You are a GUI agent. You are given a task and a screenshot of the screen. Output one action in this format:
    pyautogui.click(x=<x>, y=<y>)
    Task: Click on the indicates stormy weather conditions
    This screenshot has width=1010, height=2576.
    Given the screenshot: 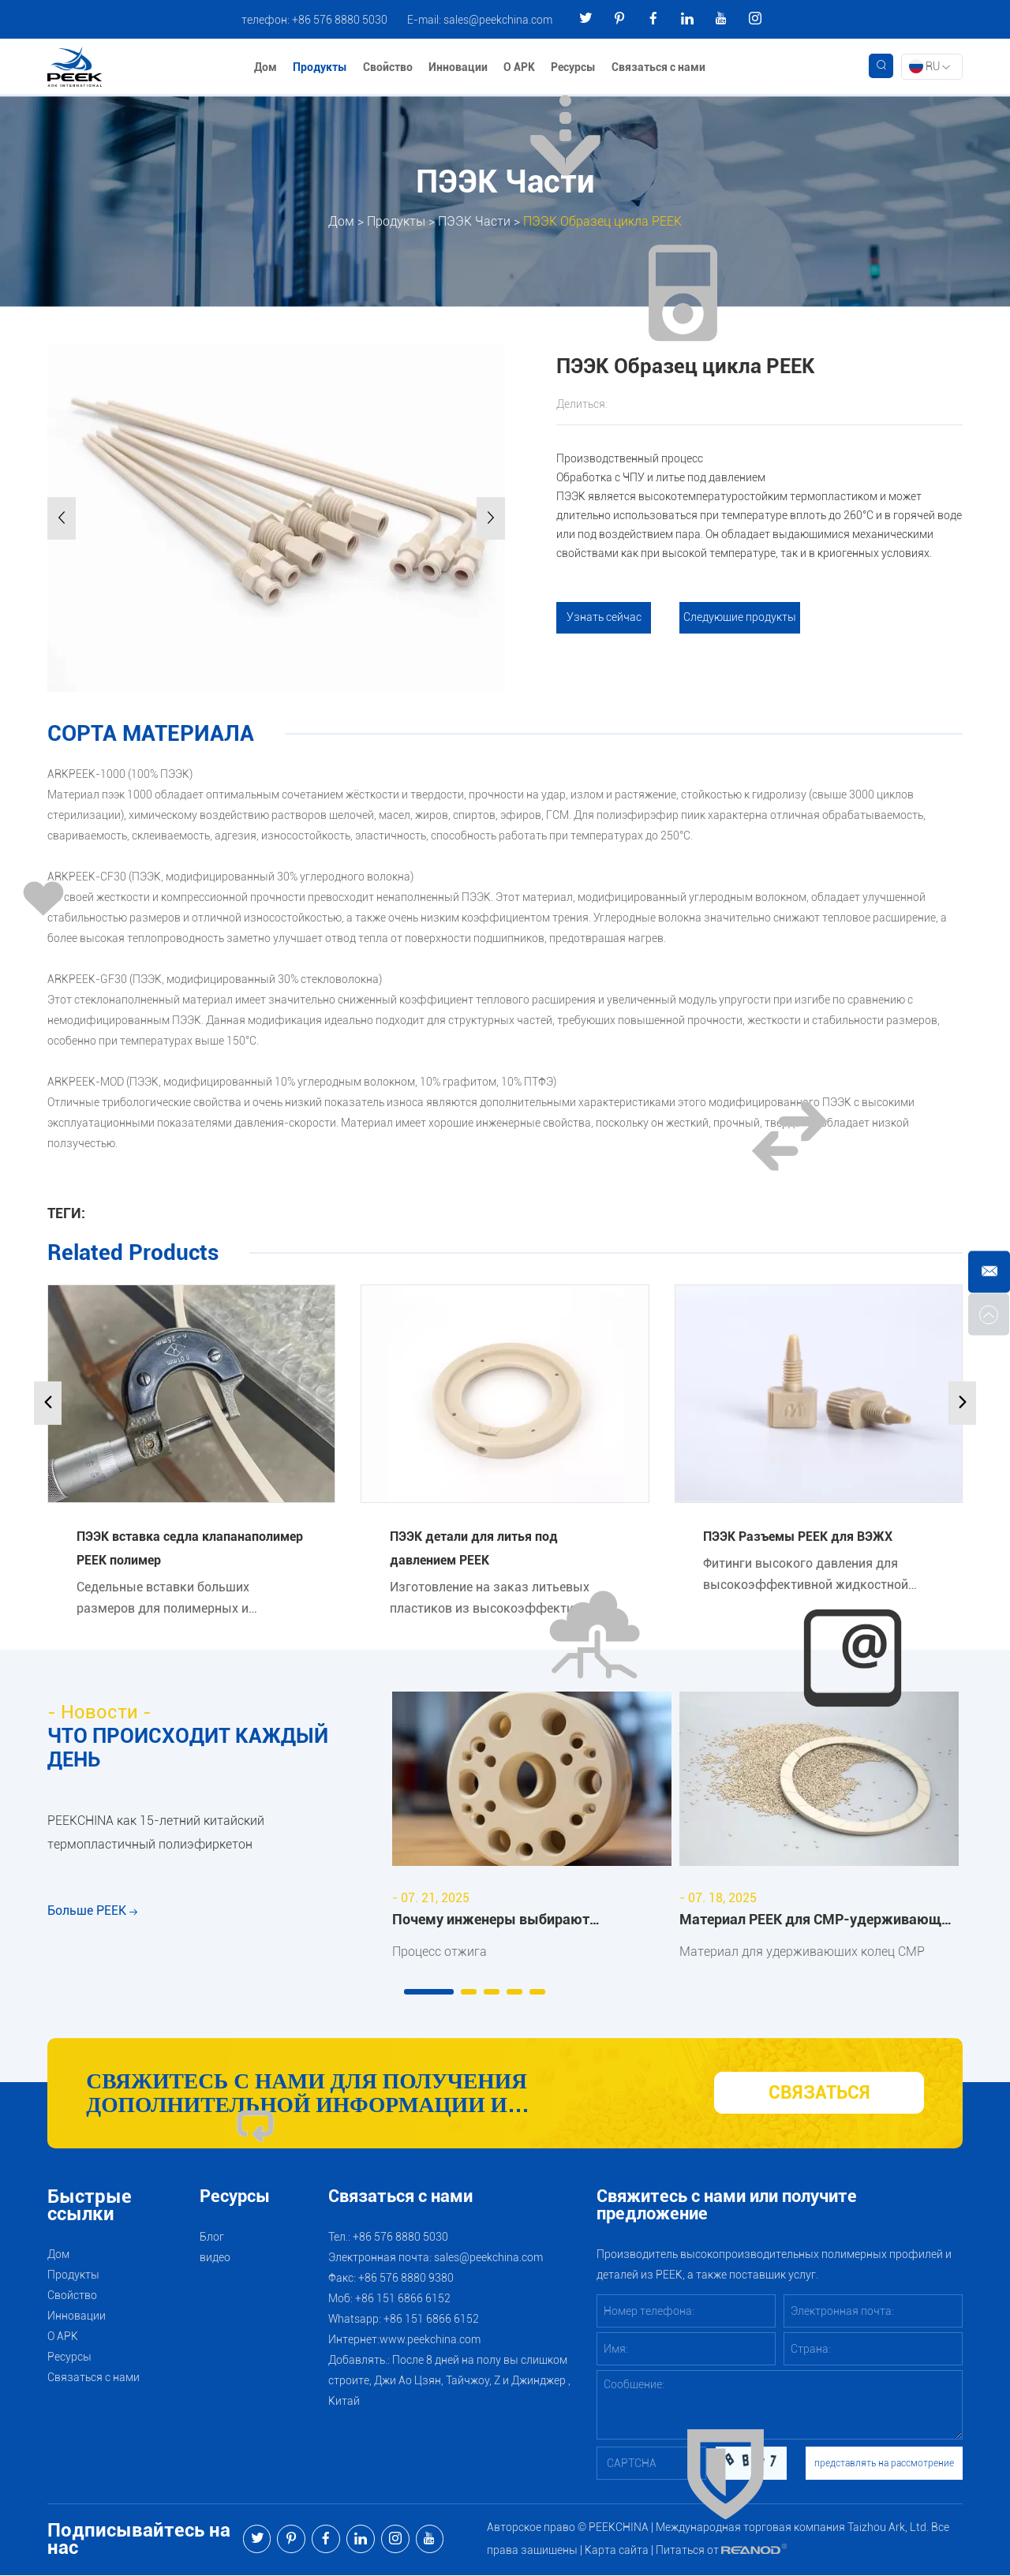 What is the action you would take?
    pyautogui.click(x=594, y=1636)
    